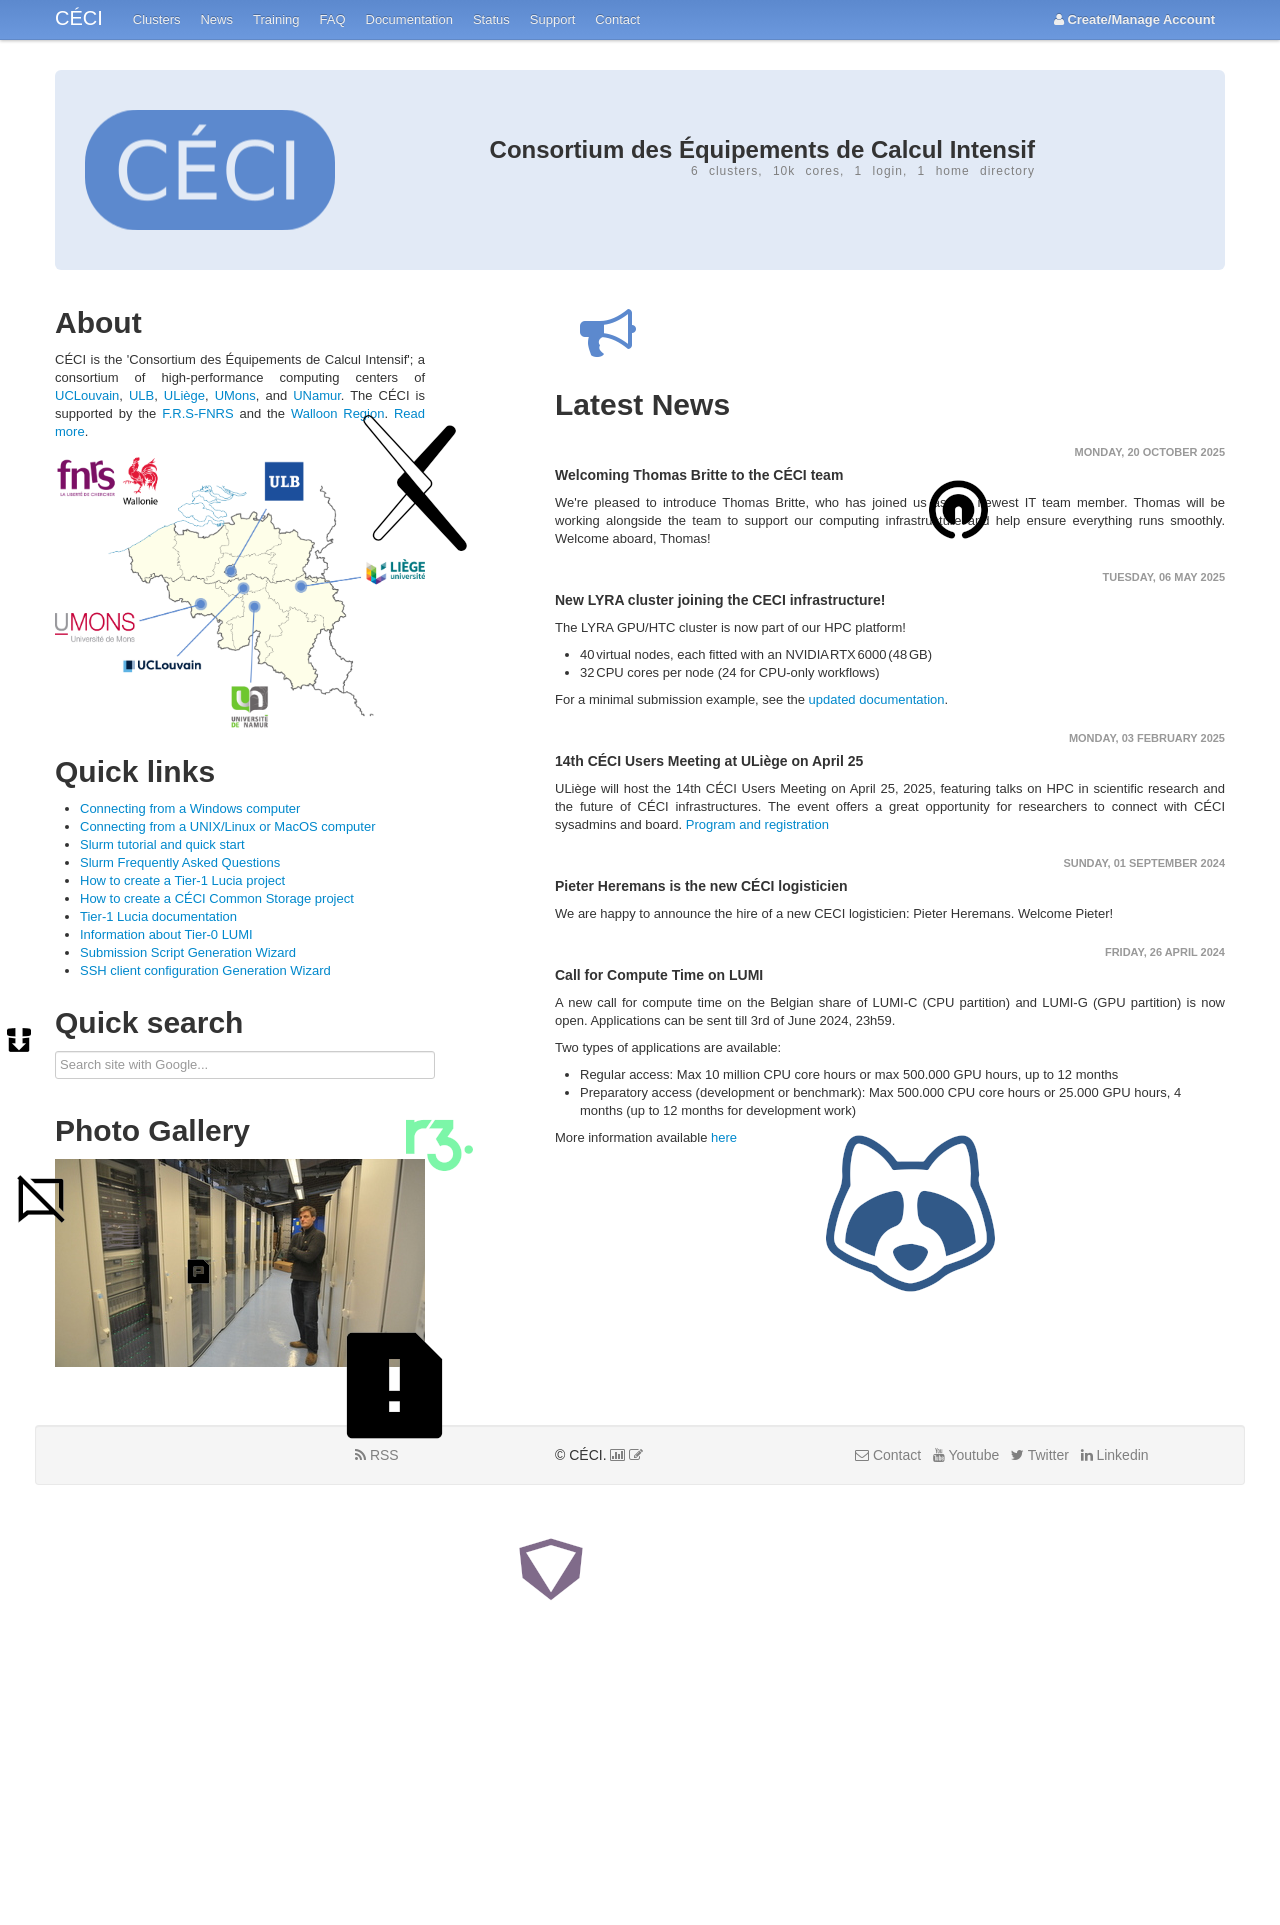 This screenshot has width=1280, height=1925. What do you see at coordinates (415, 483) in the screenshot?
I see `visit arxiv preprint repository` at bounding box center [415, 483].